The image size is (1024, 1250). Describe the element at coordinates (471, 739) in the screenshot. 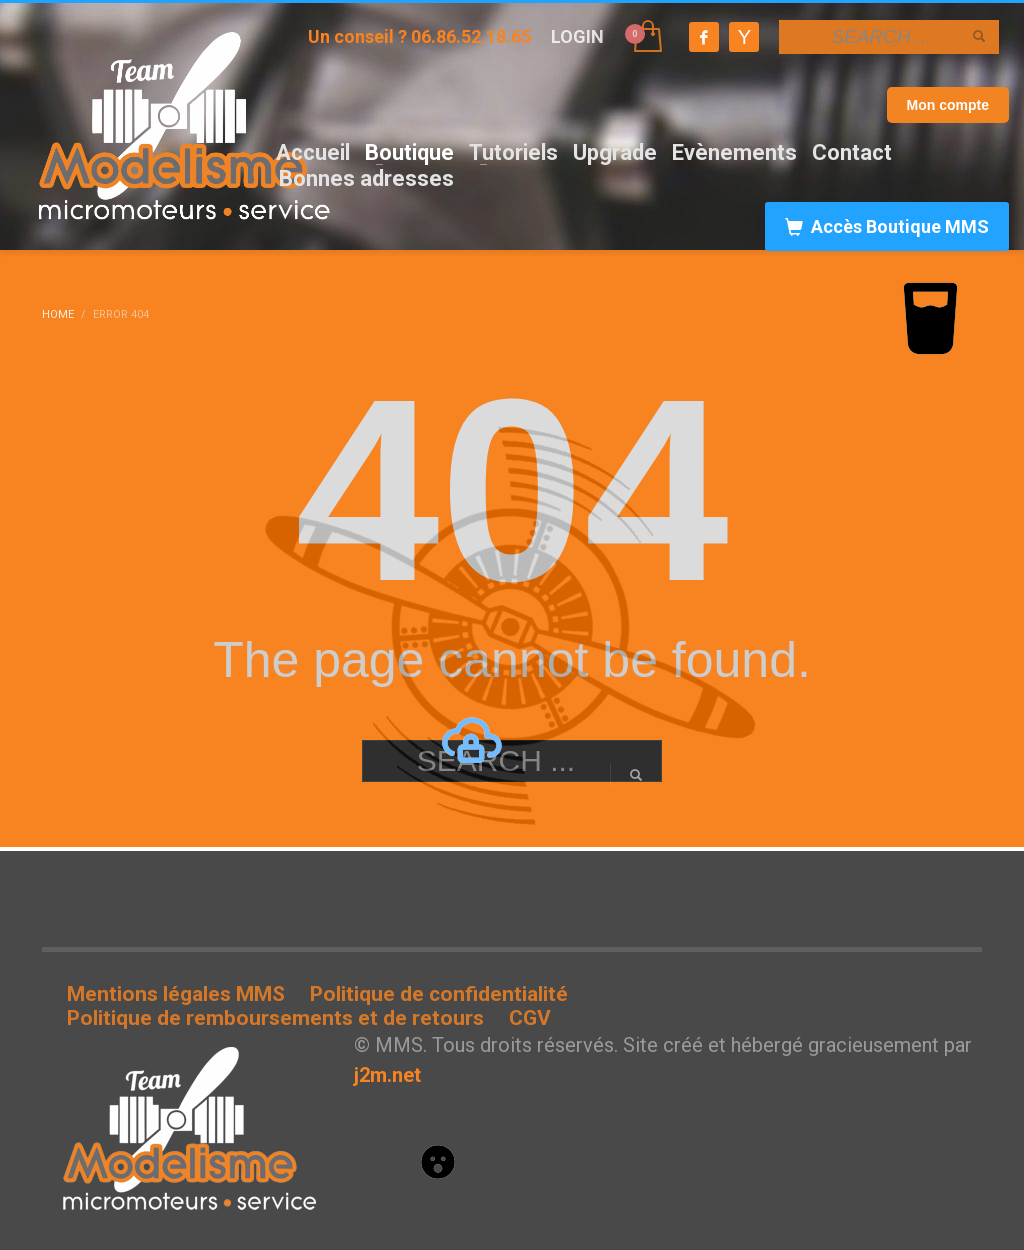

I see `secure cloud storage` at that location.